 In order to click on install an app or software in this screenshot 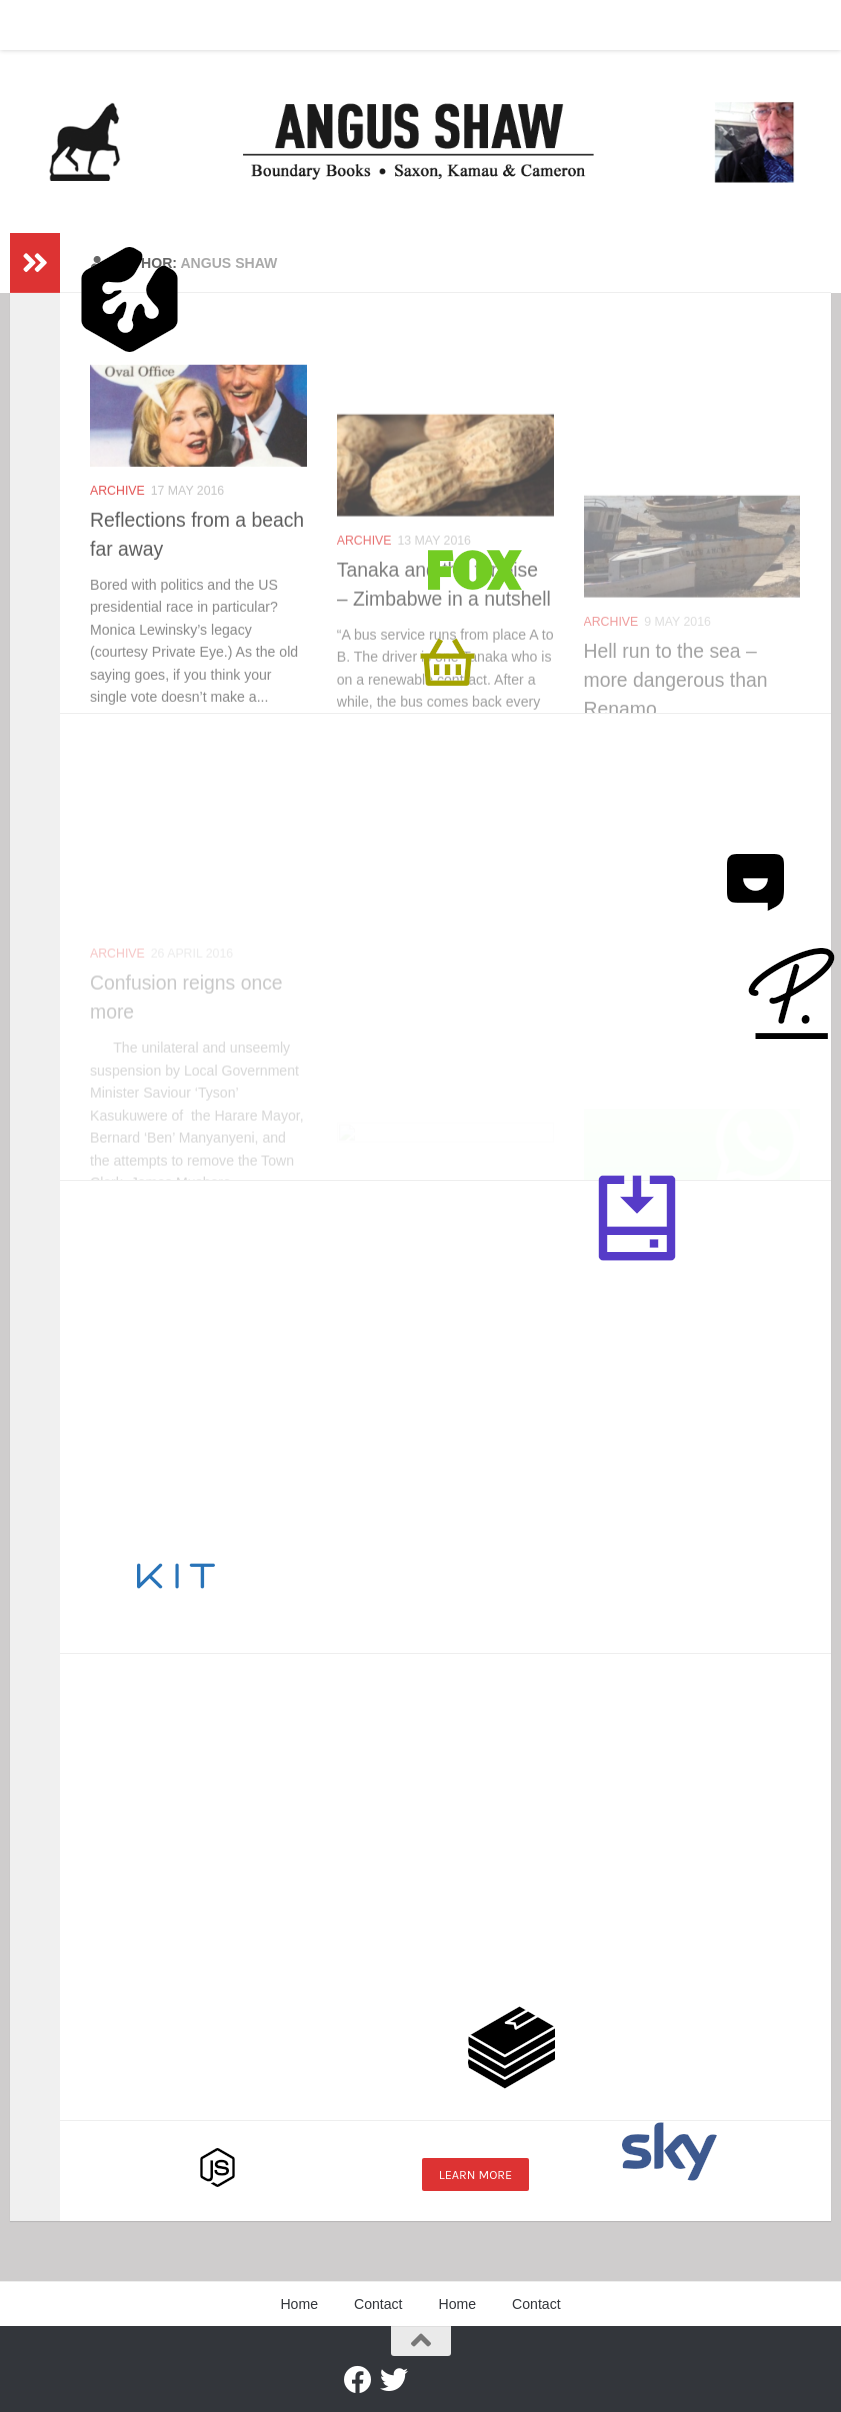, I will do `click(637, 1218)`.